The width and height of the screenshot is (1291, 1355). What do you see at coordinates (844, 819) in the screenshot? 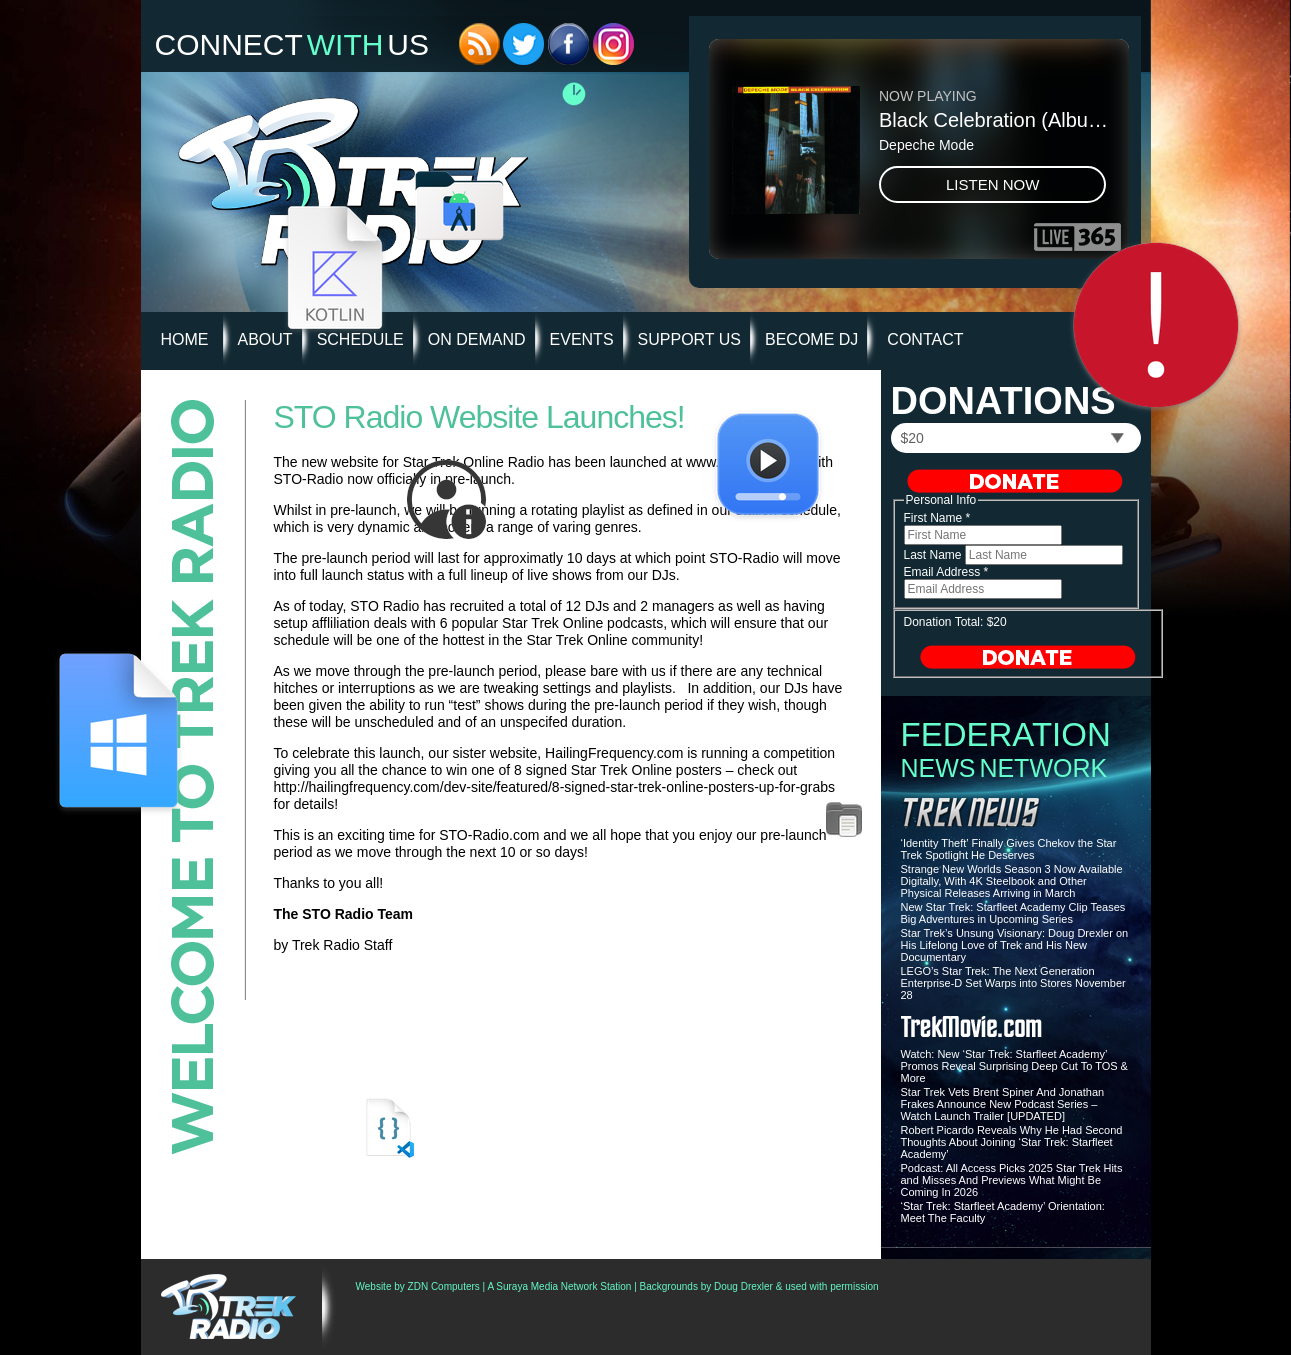
I see `open a document from file browser` at bounding box center [844, 819].